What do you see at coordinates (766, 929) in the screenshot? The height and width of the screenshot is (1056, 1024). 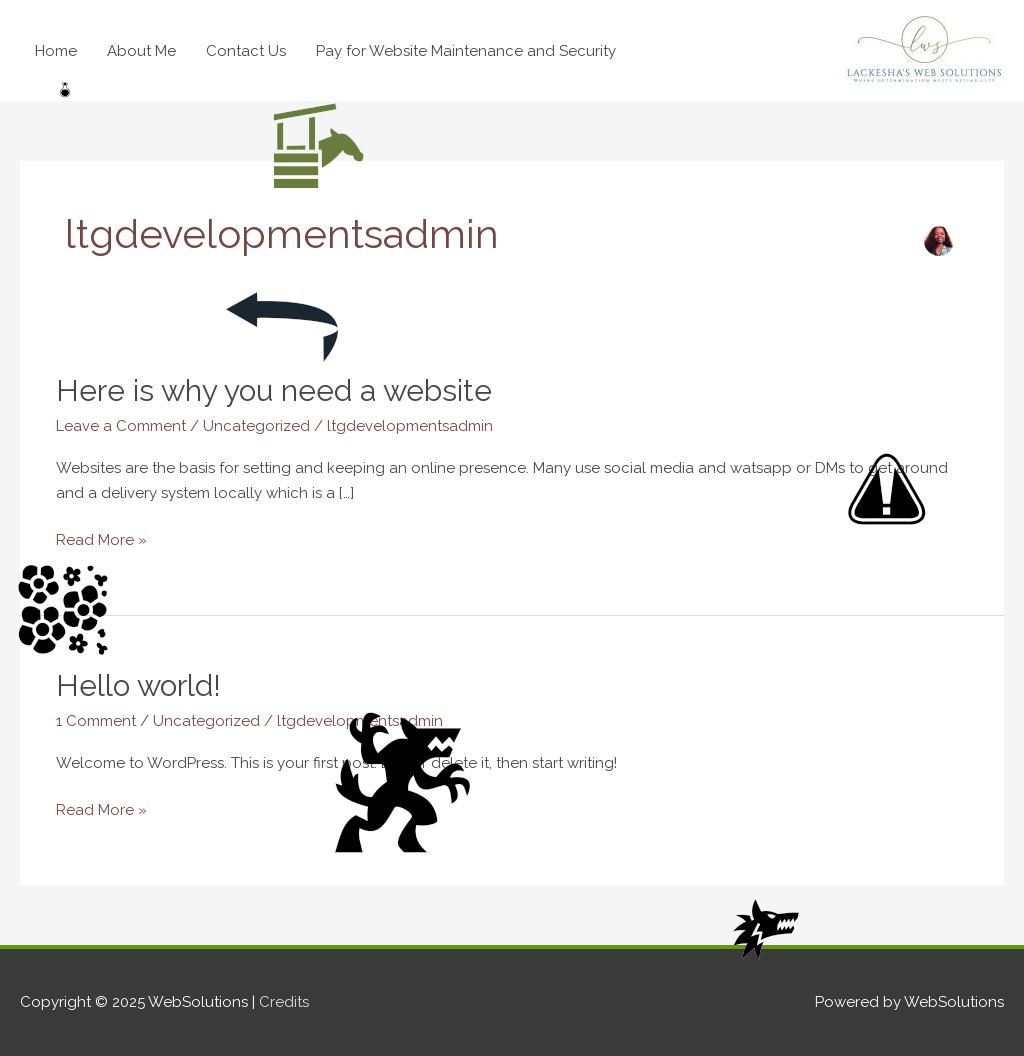 I see `select wolf character or team` at bounding box center [766, 929].